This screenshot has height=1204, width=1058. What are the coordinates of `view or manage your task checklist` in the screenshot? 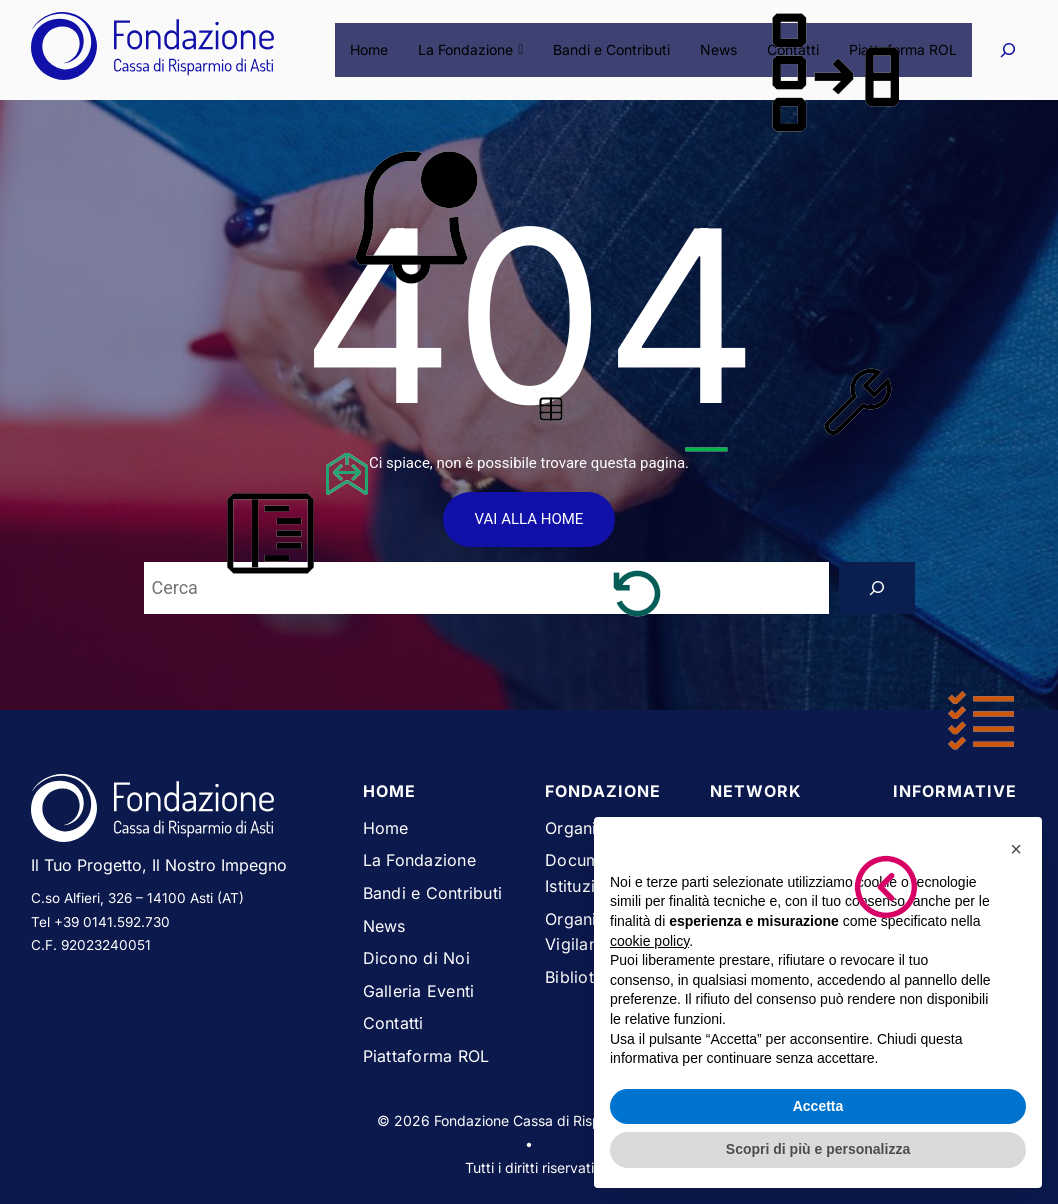 It's located at (978, 721).